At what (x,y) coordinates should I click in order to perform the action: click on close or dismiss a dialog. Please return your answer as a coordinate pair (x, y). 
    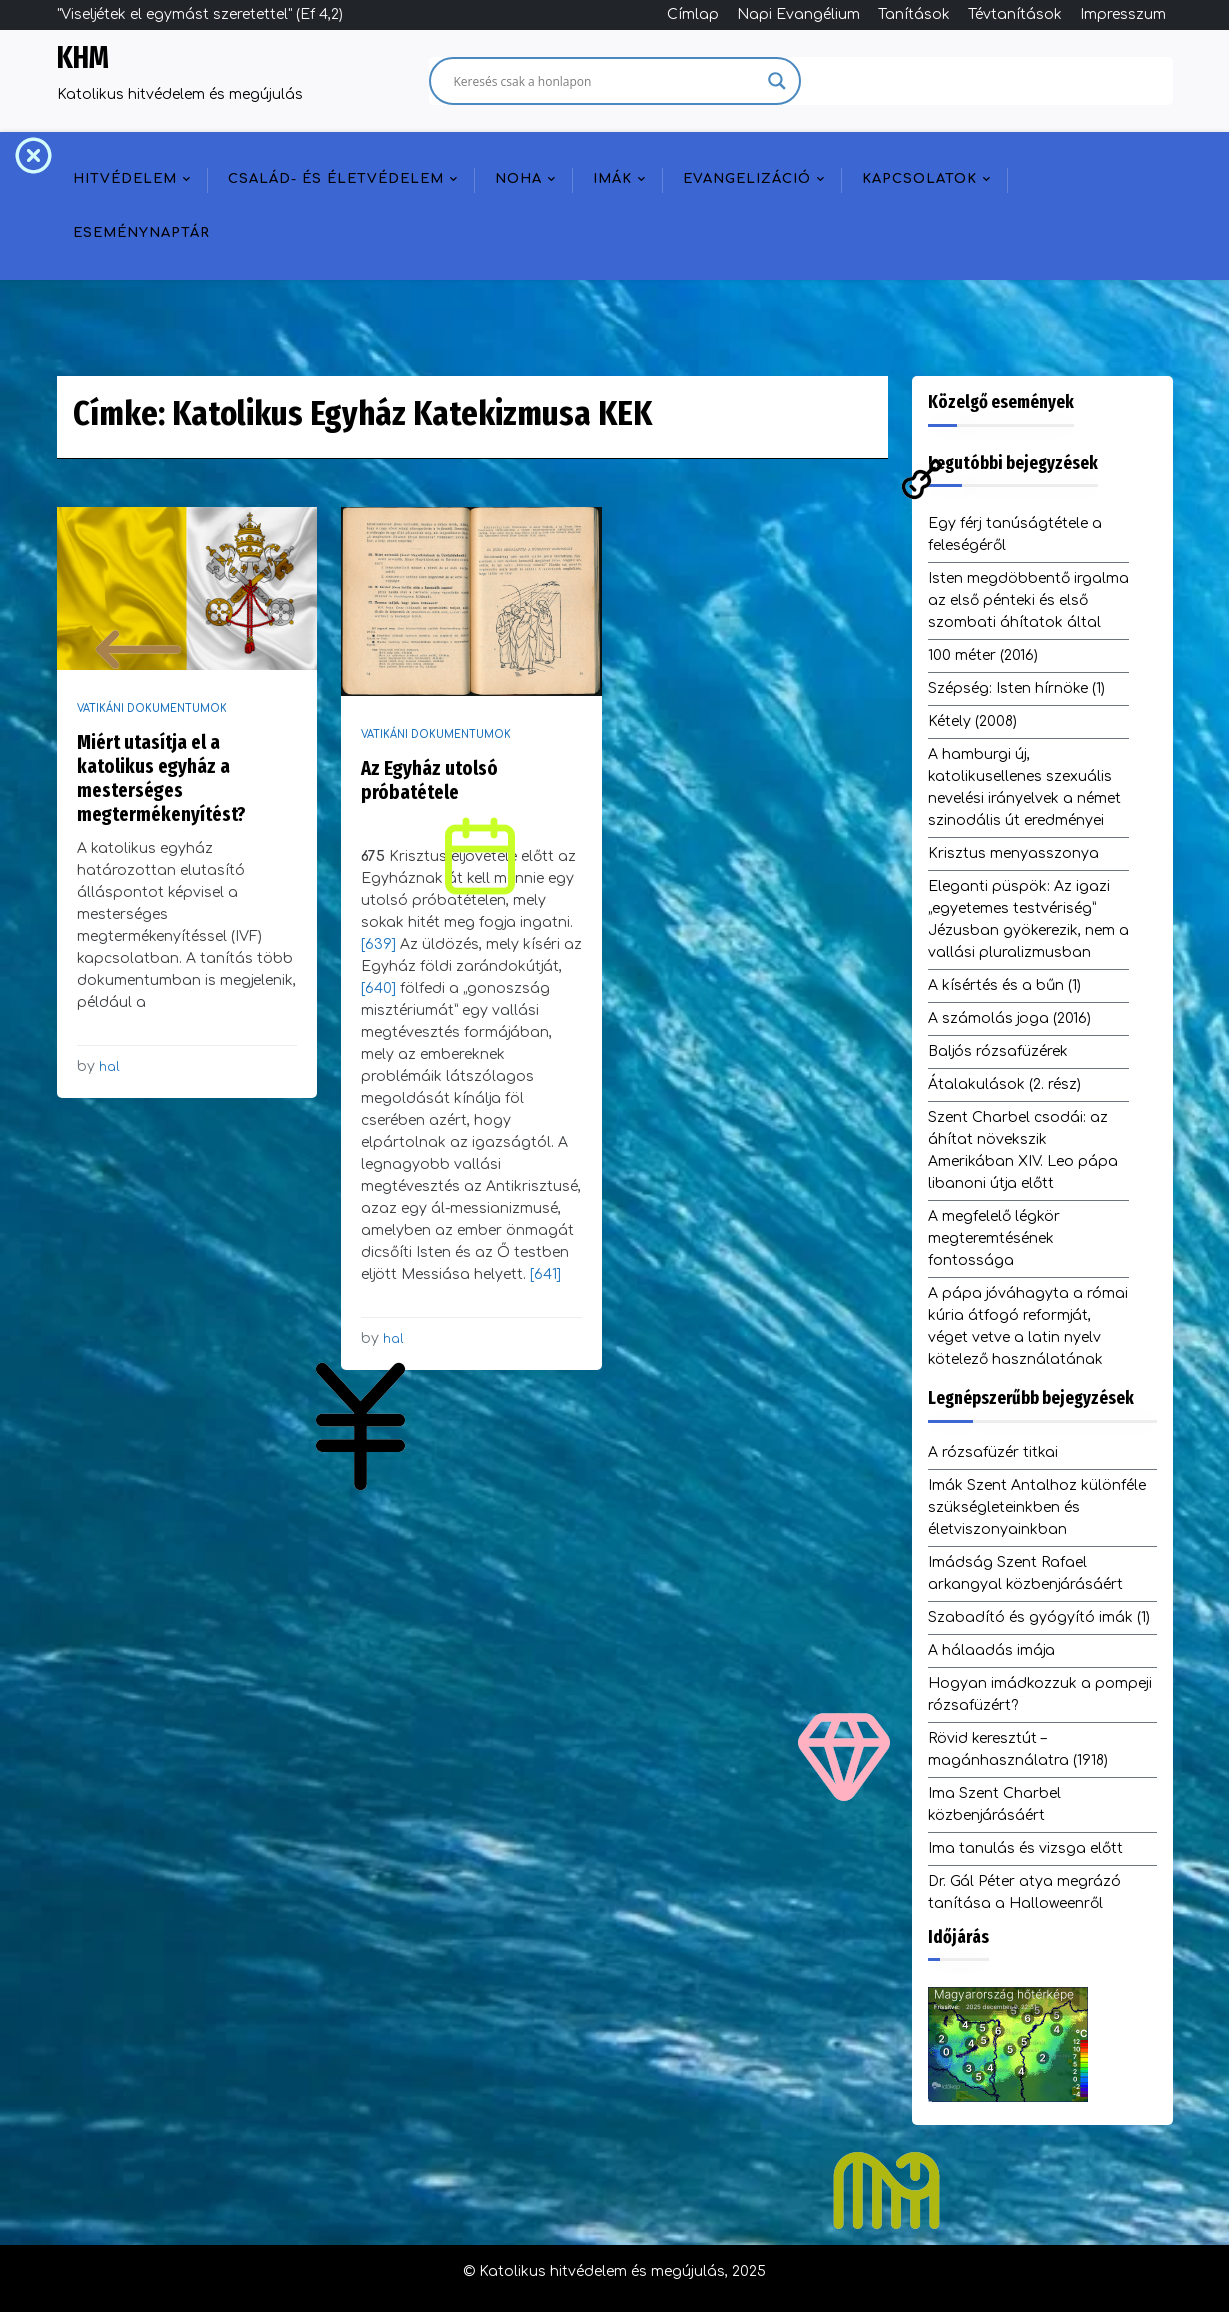
    Looking at the image, I should click on (33, 155).